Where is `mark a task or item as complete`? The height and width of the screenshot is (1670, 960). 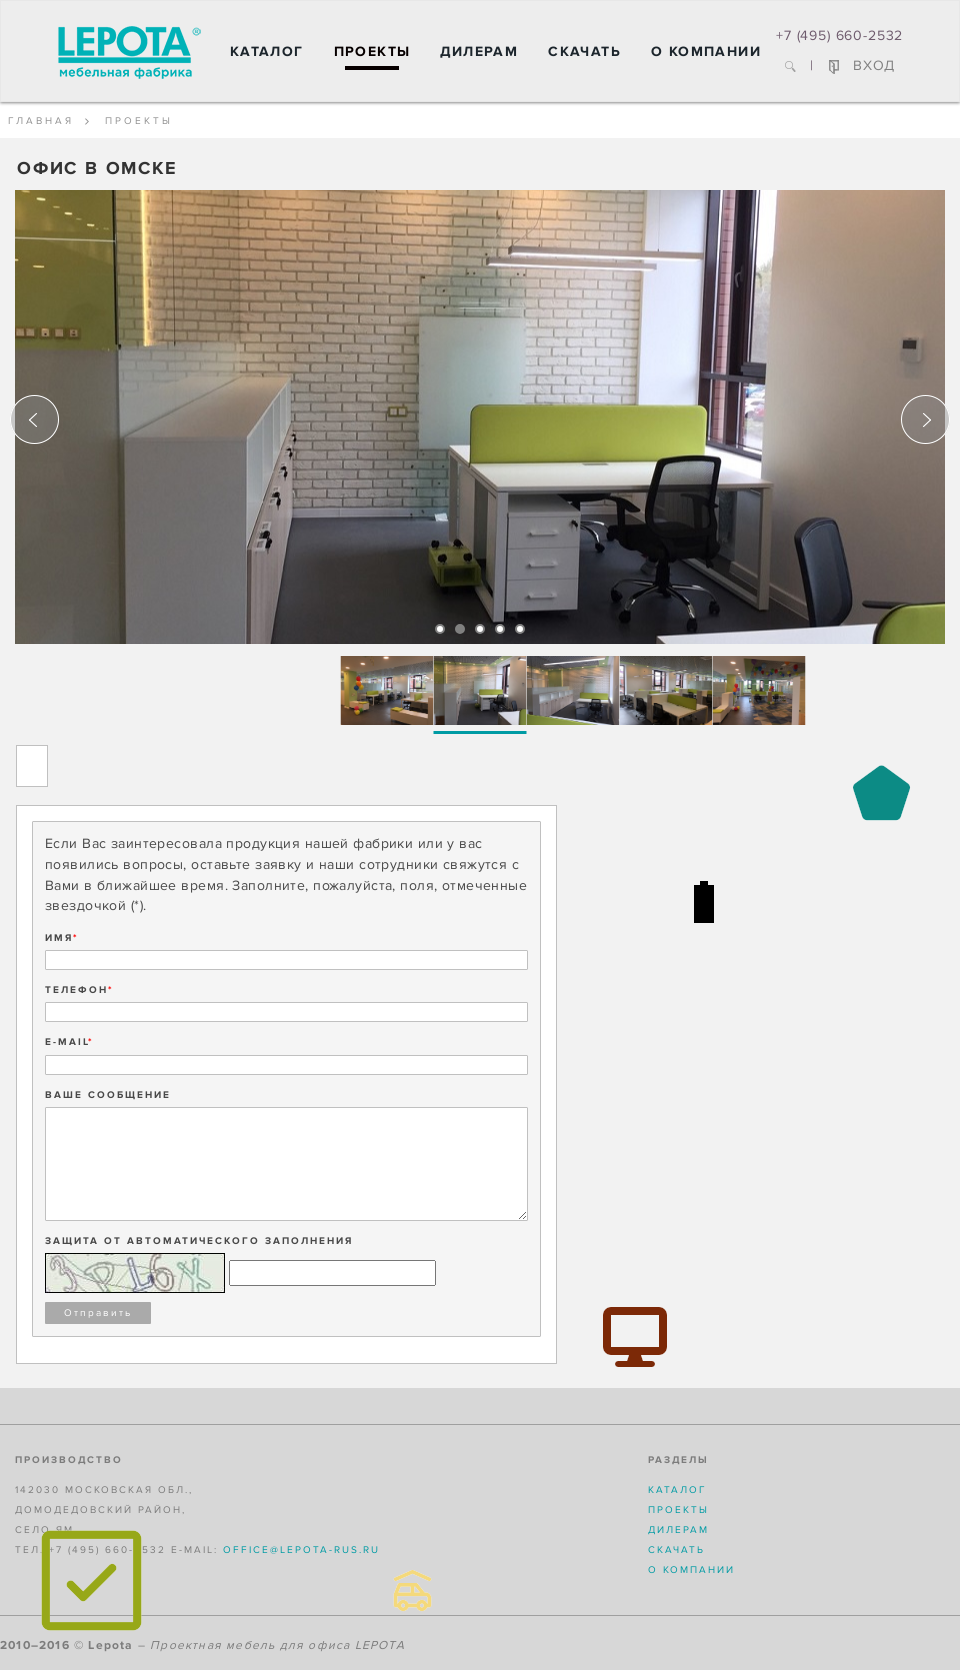
mark a task or item as complete is located at coordinates (91, 1580).